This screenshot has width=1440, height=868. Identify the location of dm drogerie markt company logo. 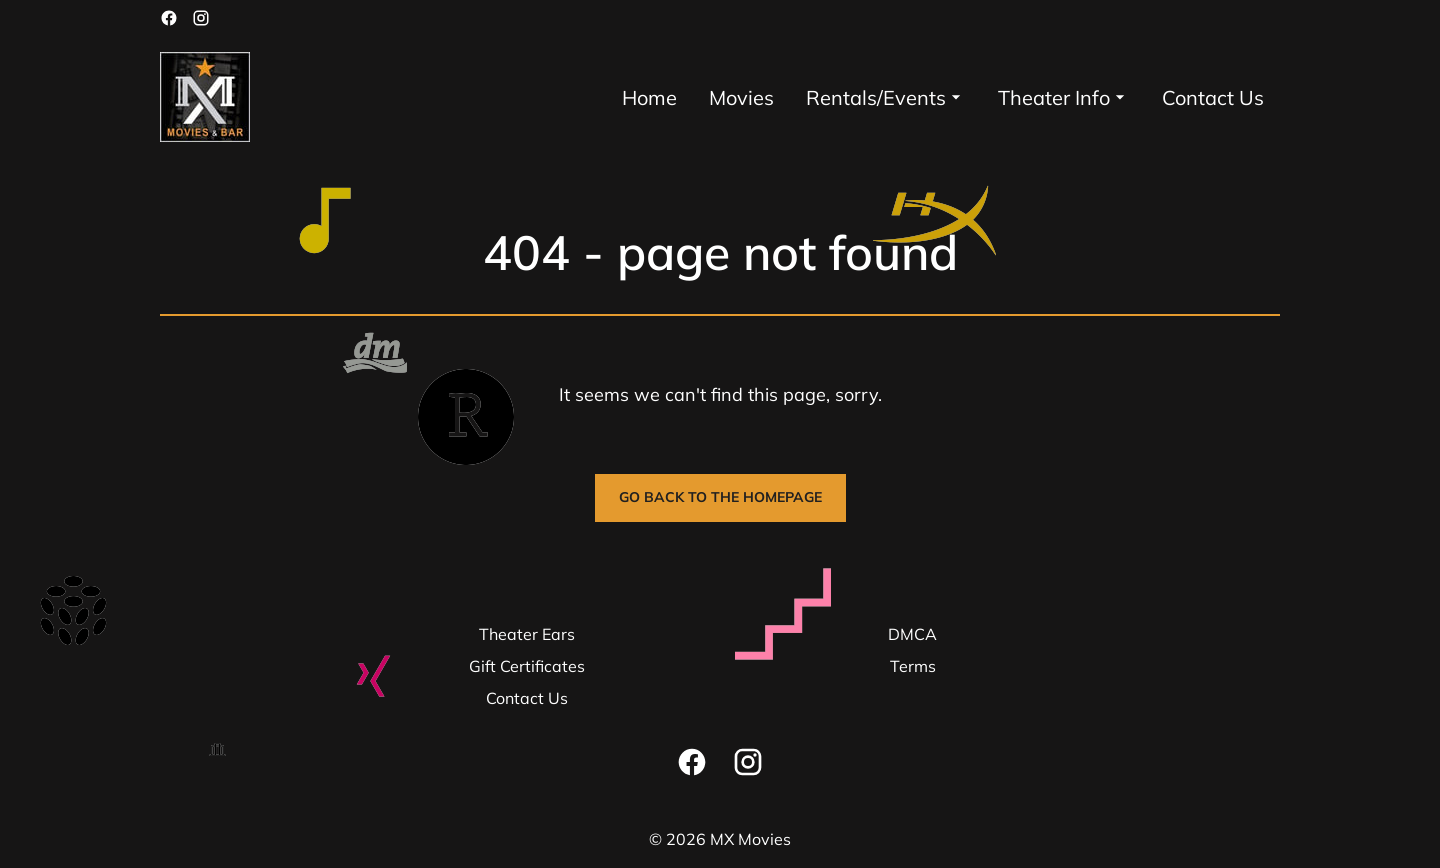
(375, 353).